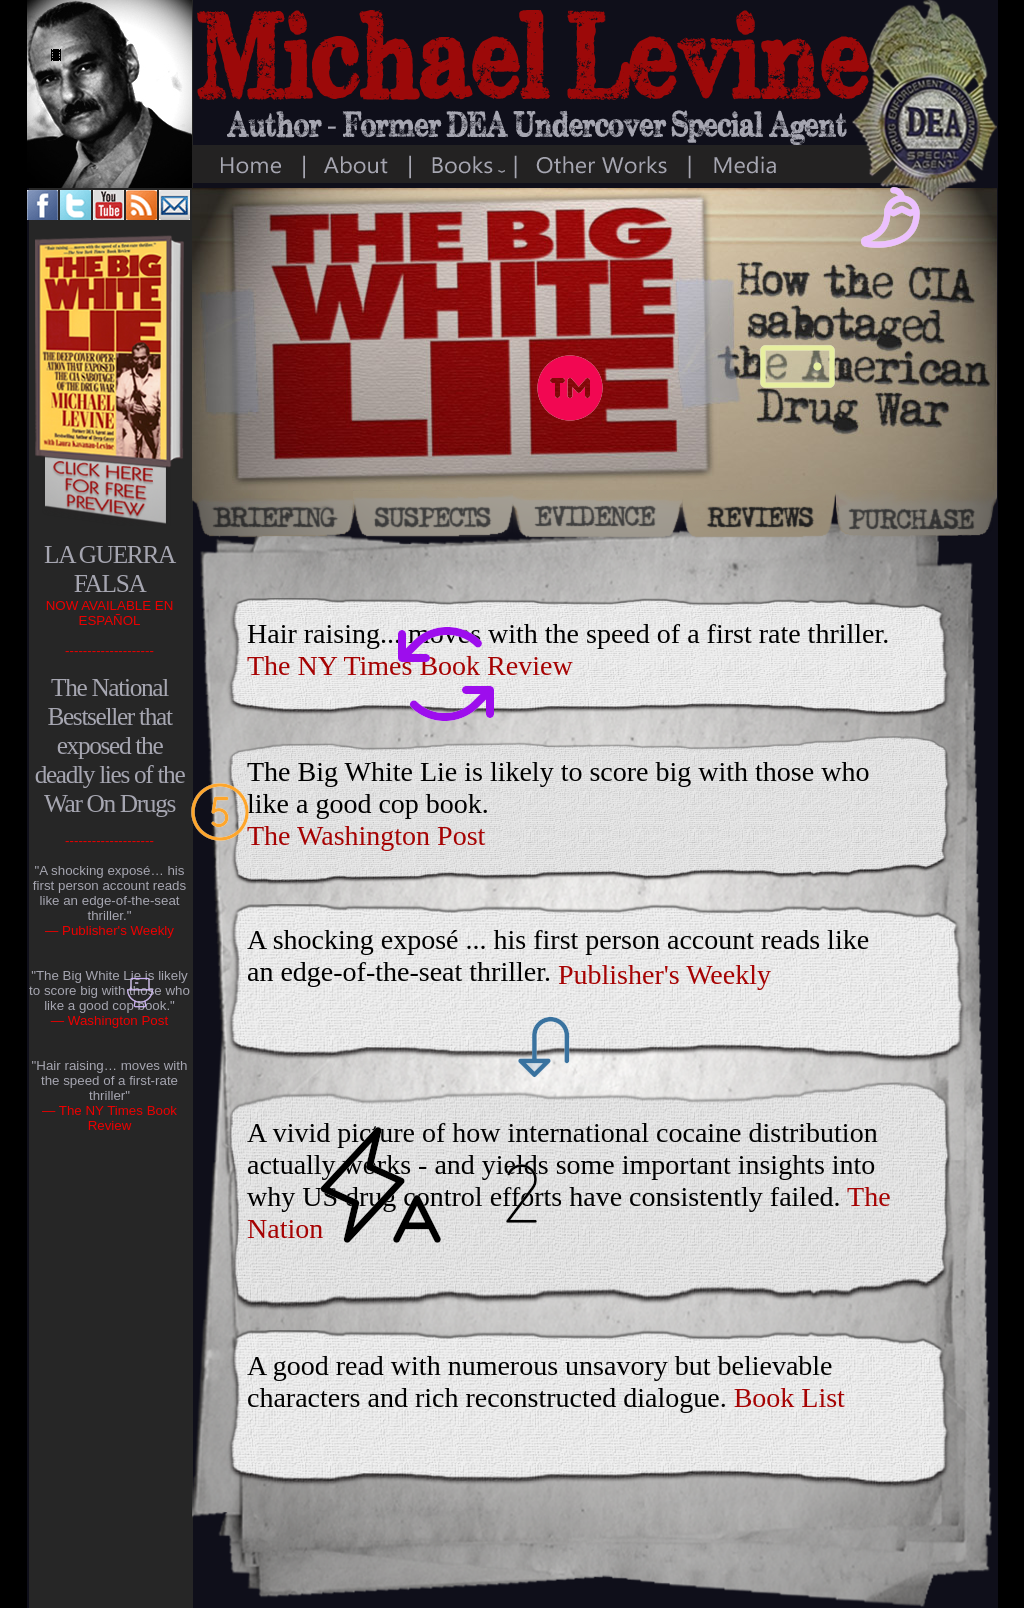  I want to click on refresh or reload content, so click(446, 674).